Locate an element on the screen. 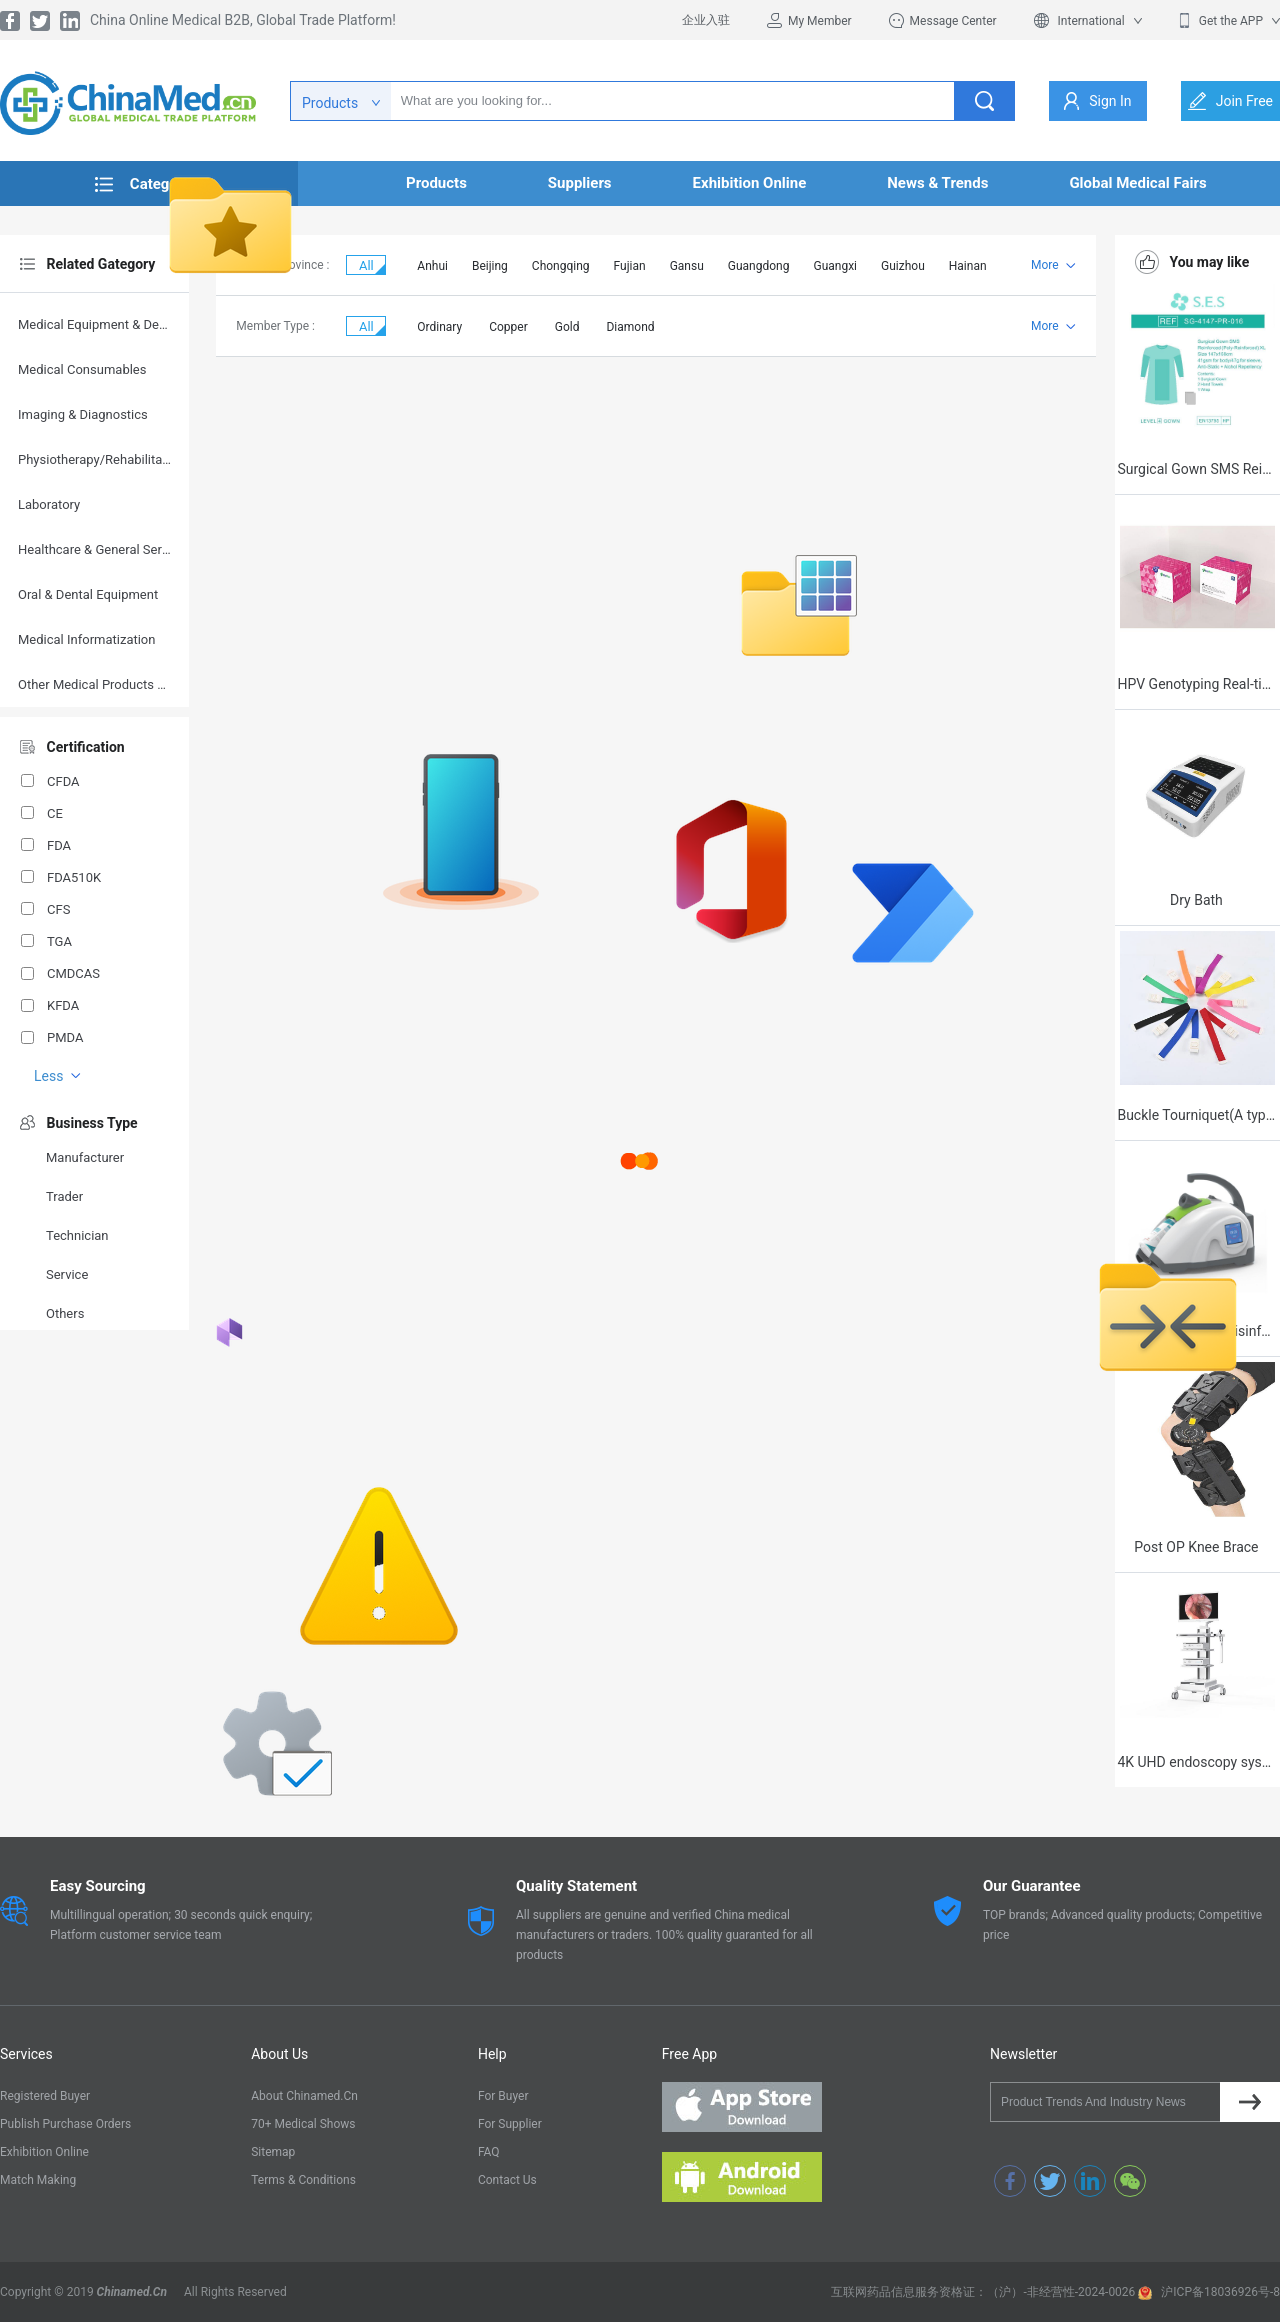 The width and height of the screenshot is (1280, 2322). enable mobile hotspot sharing is located at coordinates (461, 832).